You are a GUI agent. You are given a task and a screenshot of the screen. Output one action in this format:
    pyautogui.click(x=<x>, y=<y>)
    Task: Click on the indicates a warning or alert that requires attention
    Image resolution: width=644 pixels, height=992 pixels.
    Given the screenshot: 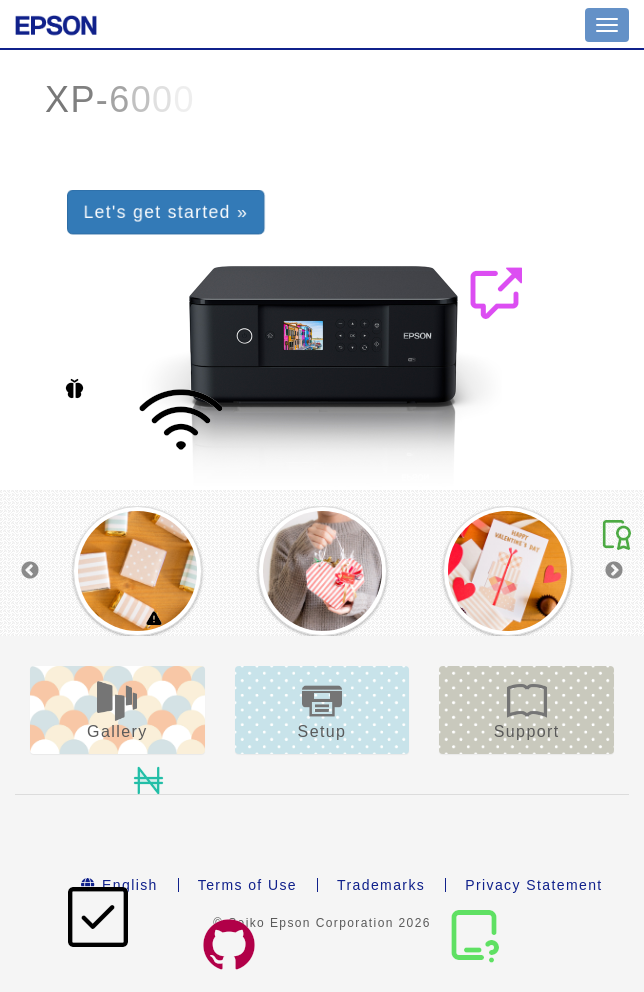 What is the action you would take?
    pyautogui.click(x=154, y=618)
    